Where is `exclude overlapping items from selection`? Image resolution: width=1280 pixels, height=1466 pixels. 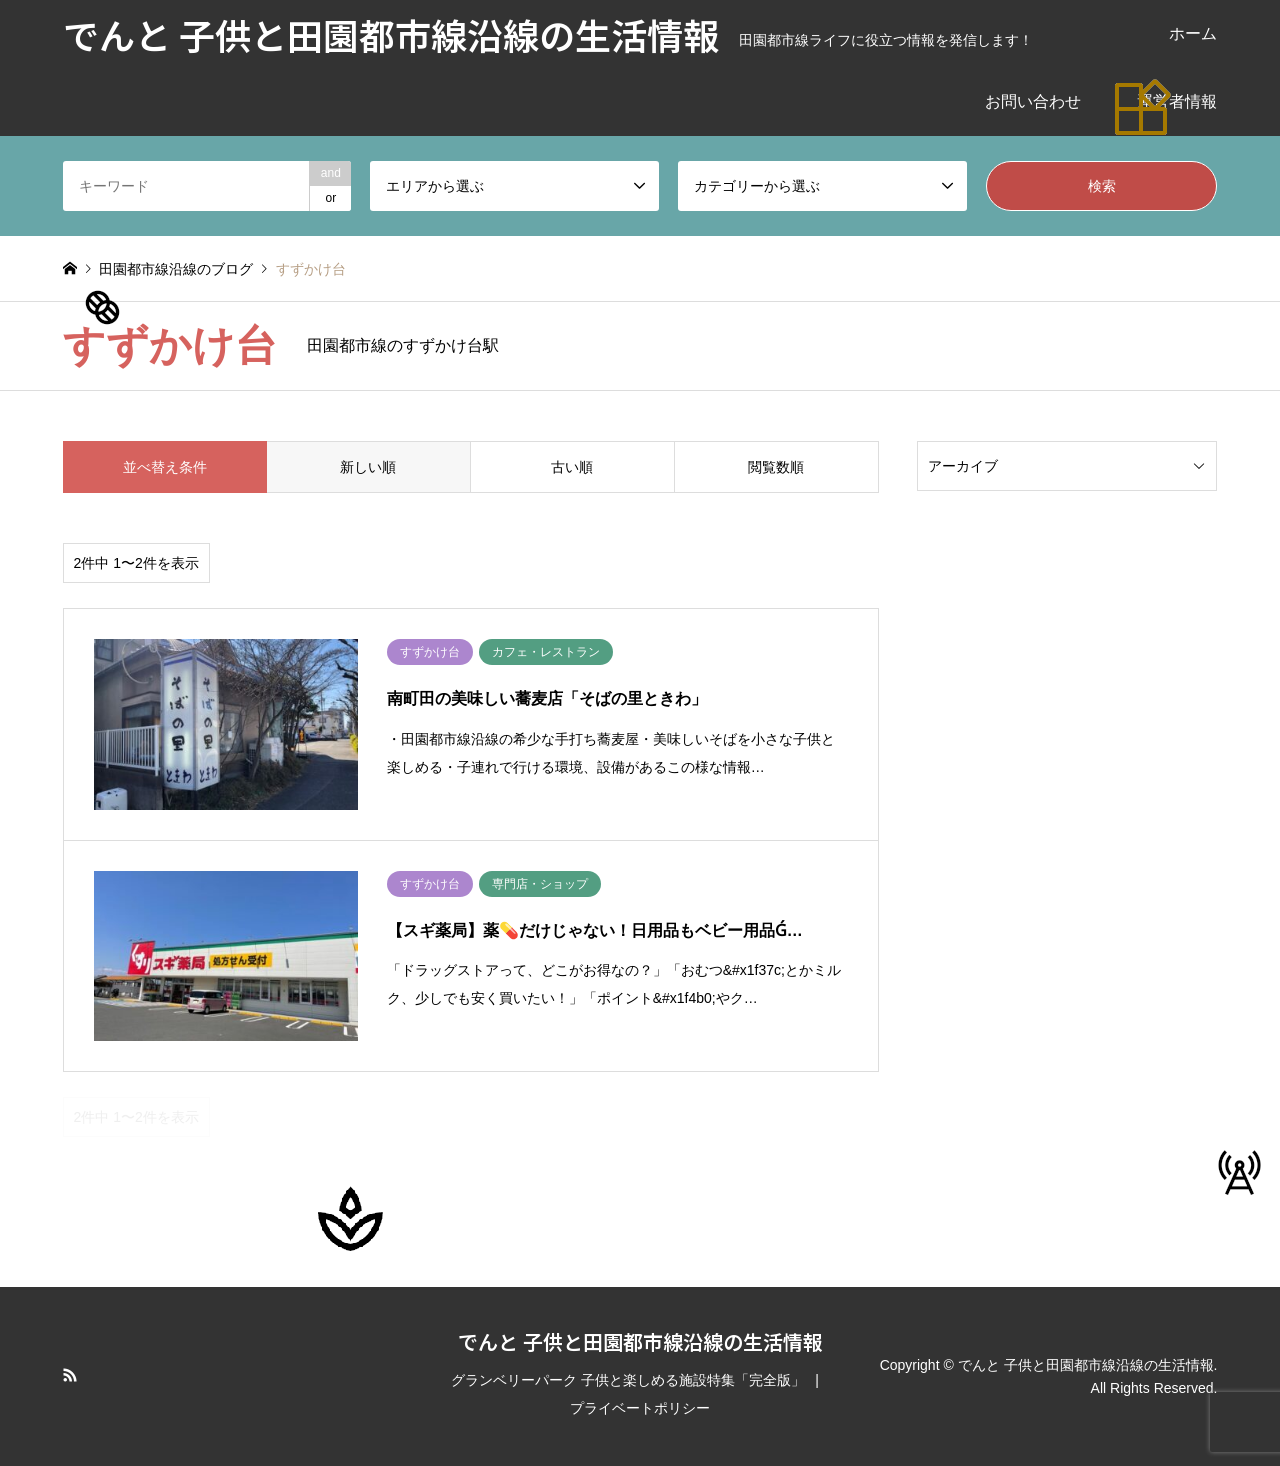
exclude overlapping items from selection is located at coordinates (102, 307).